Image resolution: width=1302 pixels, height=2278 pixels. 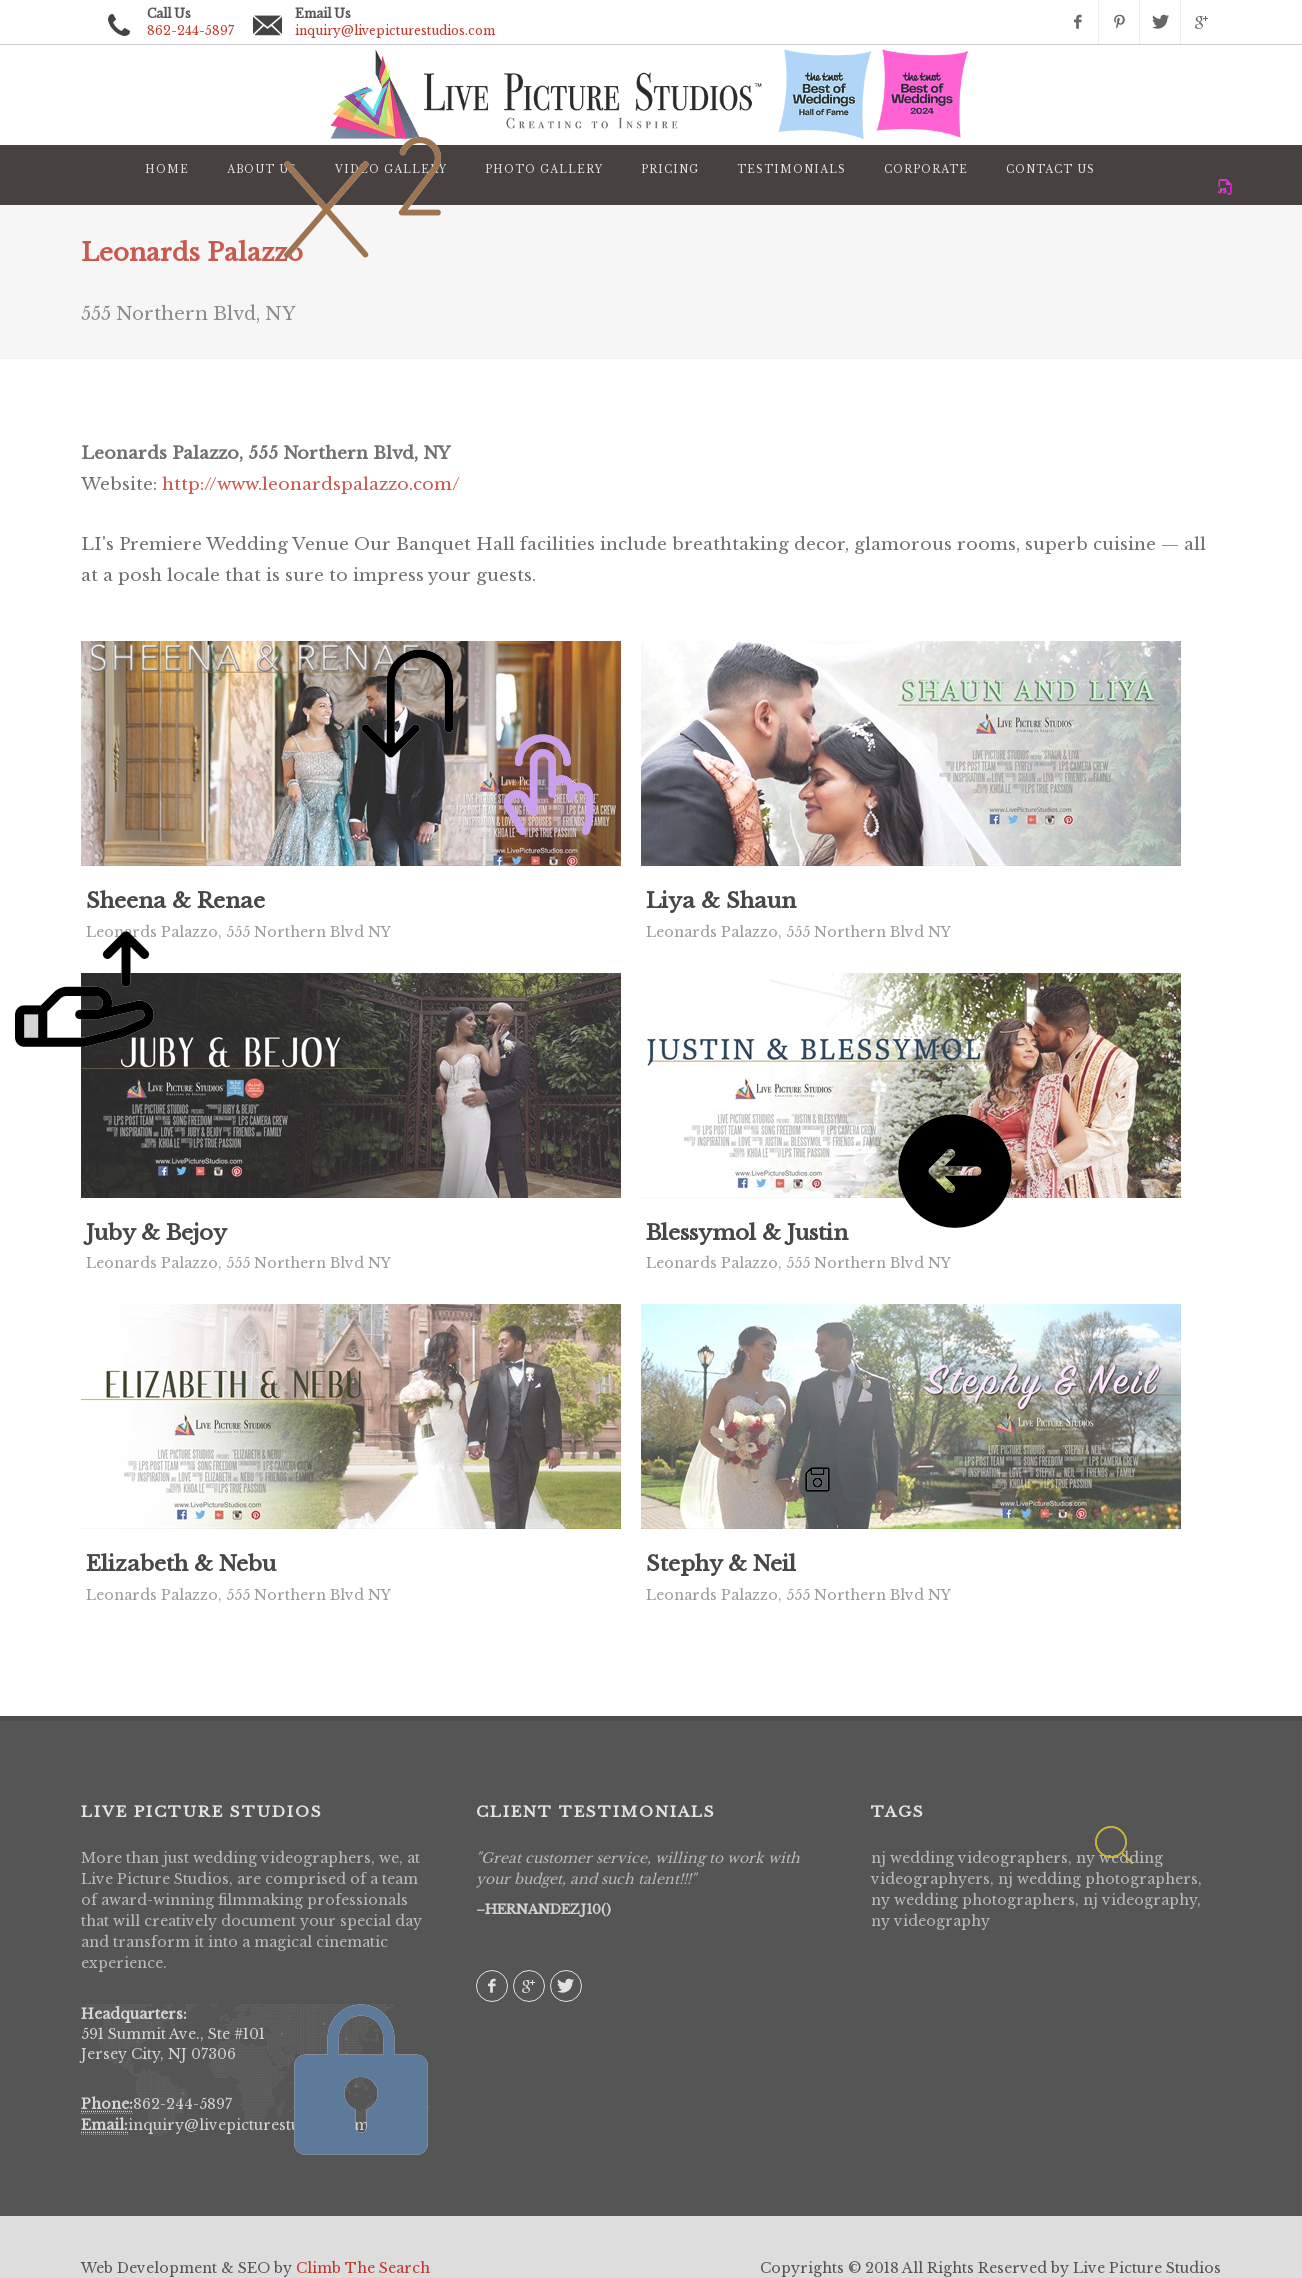 What do you see at coordinates (955, 1171) in the screenshot?
I see `go back to the previous screen` at bounding box center [955, 1171].